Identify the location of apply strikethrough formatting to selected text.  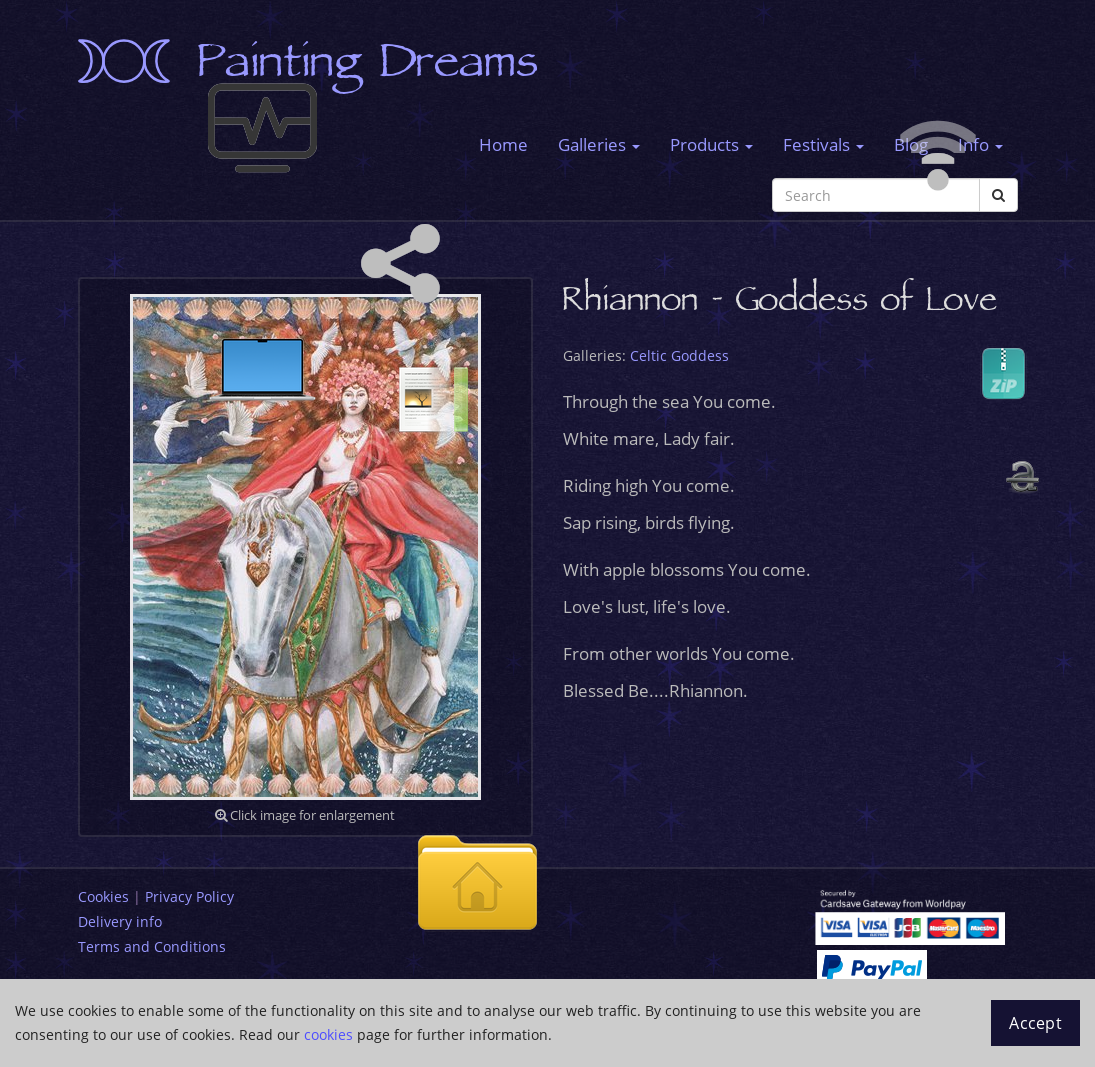
(1024, 477).